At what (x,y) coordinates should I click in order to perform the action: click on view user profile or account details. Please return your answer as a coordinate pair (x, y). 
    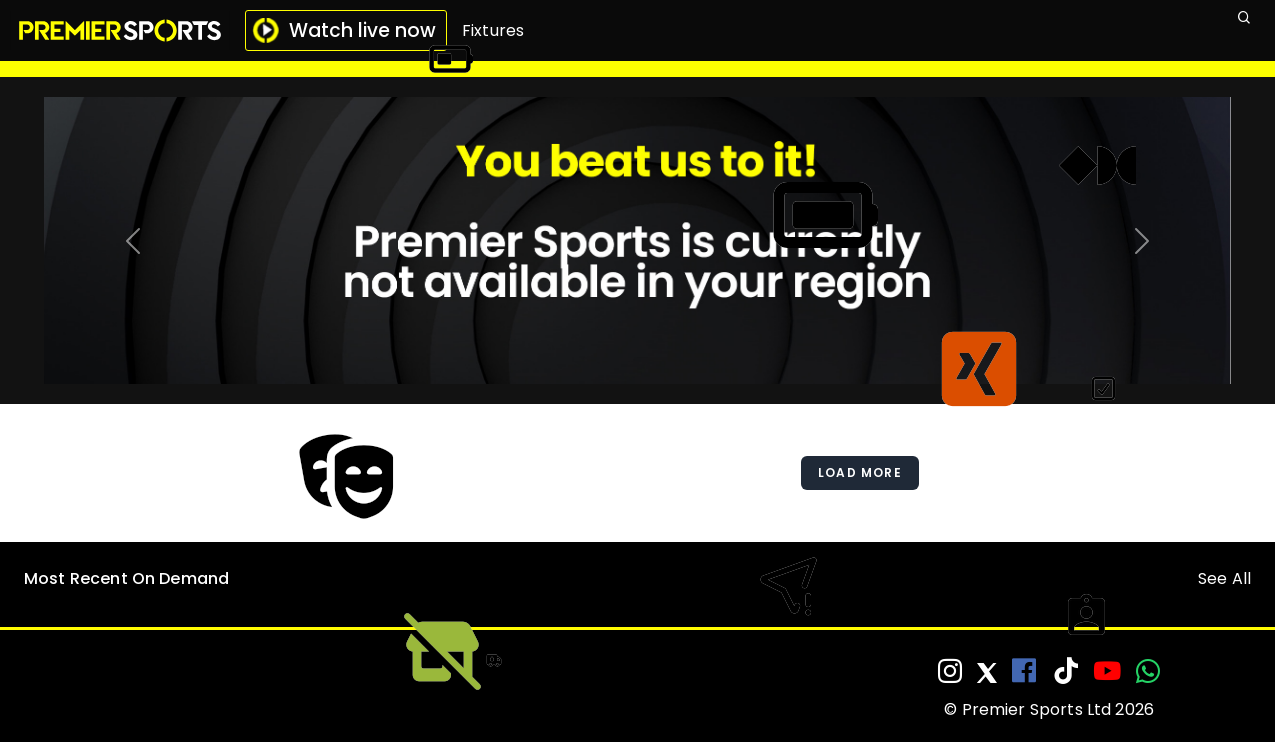
    Looking at the image, I should click on (1086, 616).